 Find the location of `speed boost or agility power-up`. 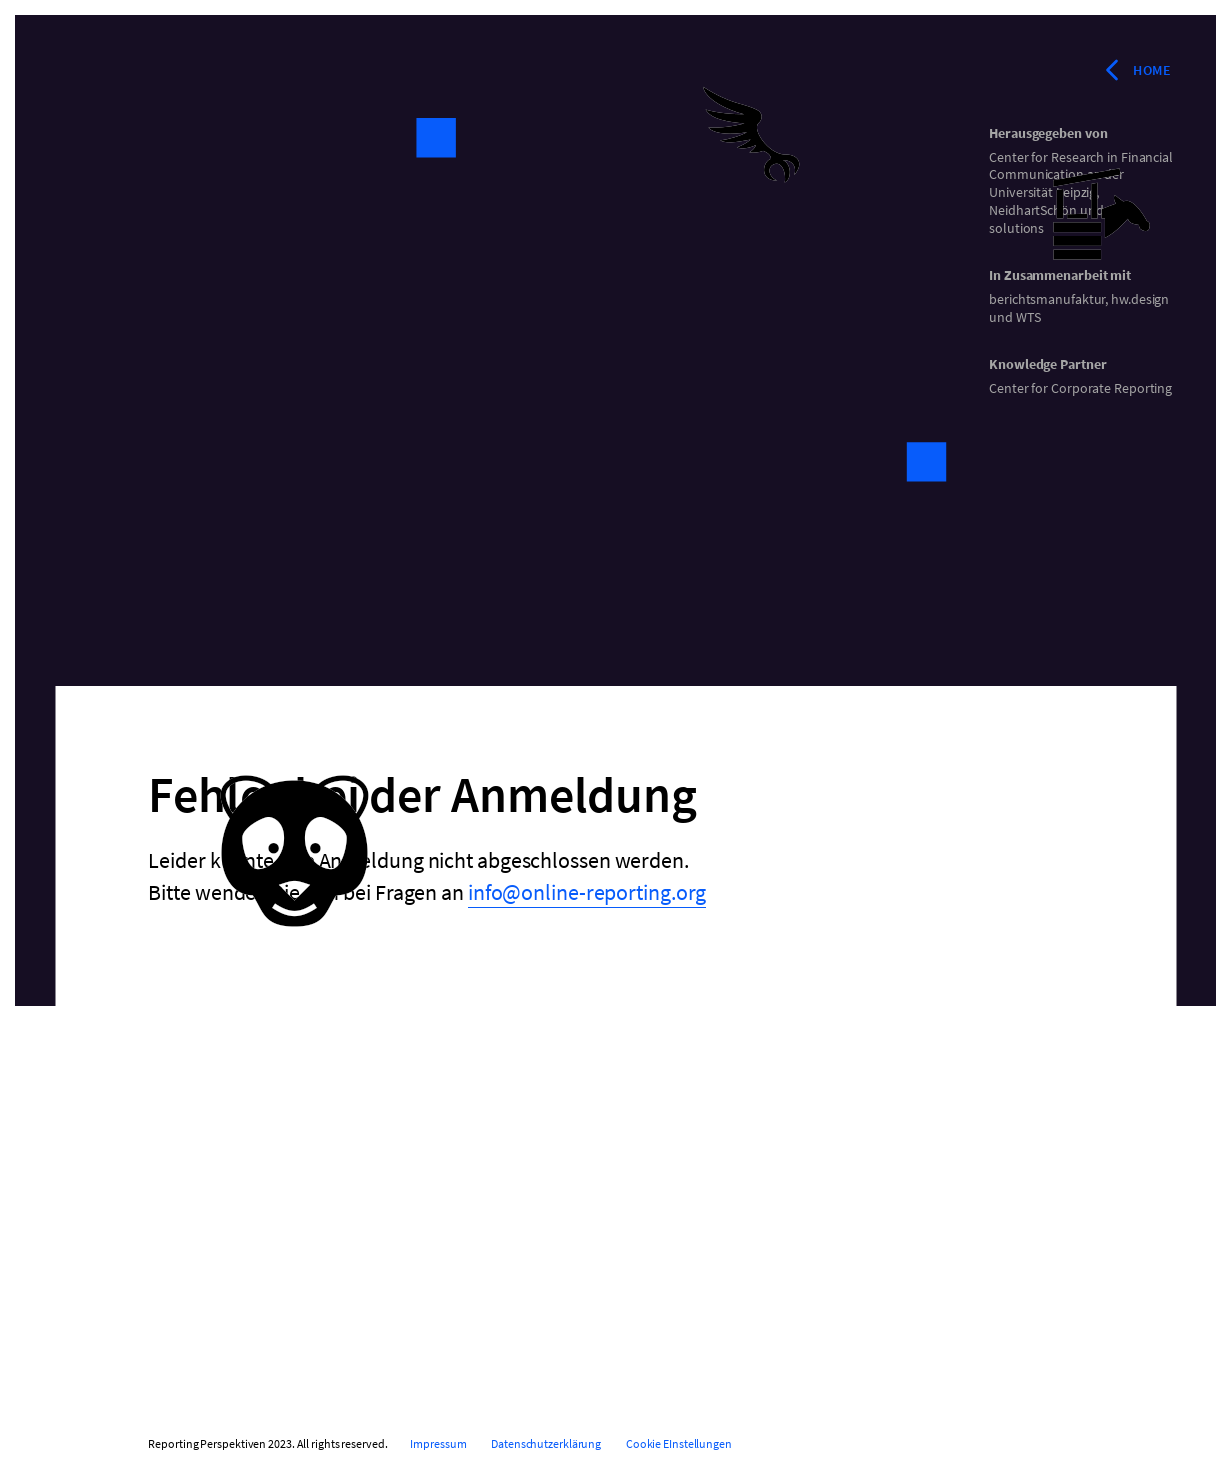

speed boost or agility power-up is located at coordinates (751, 135).